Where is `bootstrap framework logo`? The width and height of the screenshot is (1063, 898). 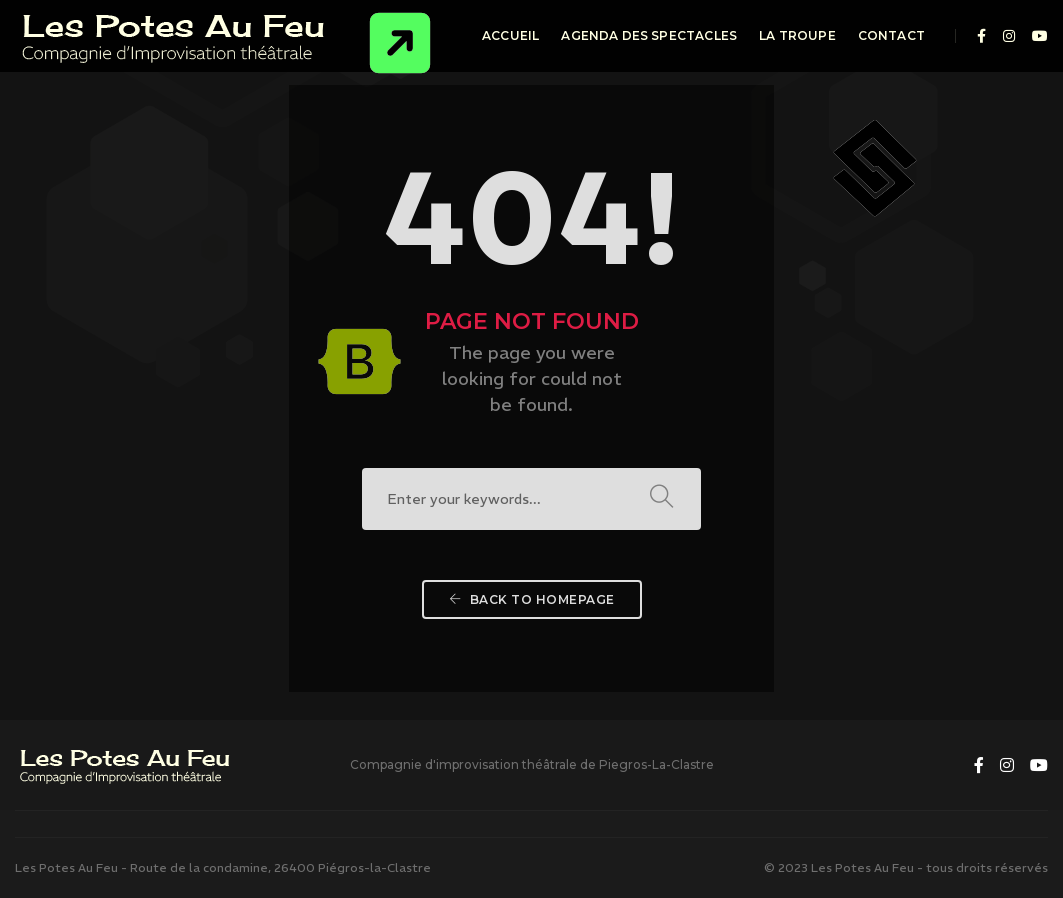 bootstrap framework logo is located at coordinates (359, 361).